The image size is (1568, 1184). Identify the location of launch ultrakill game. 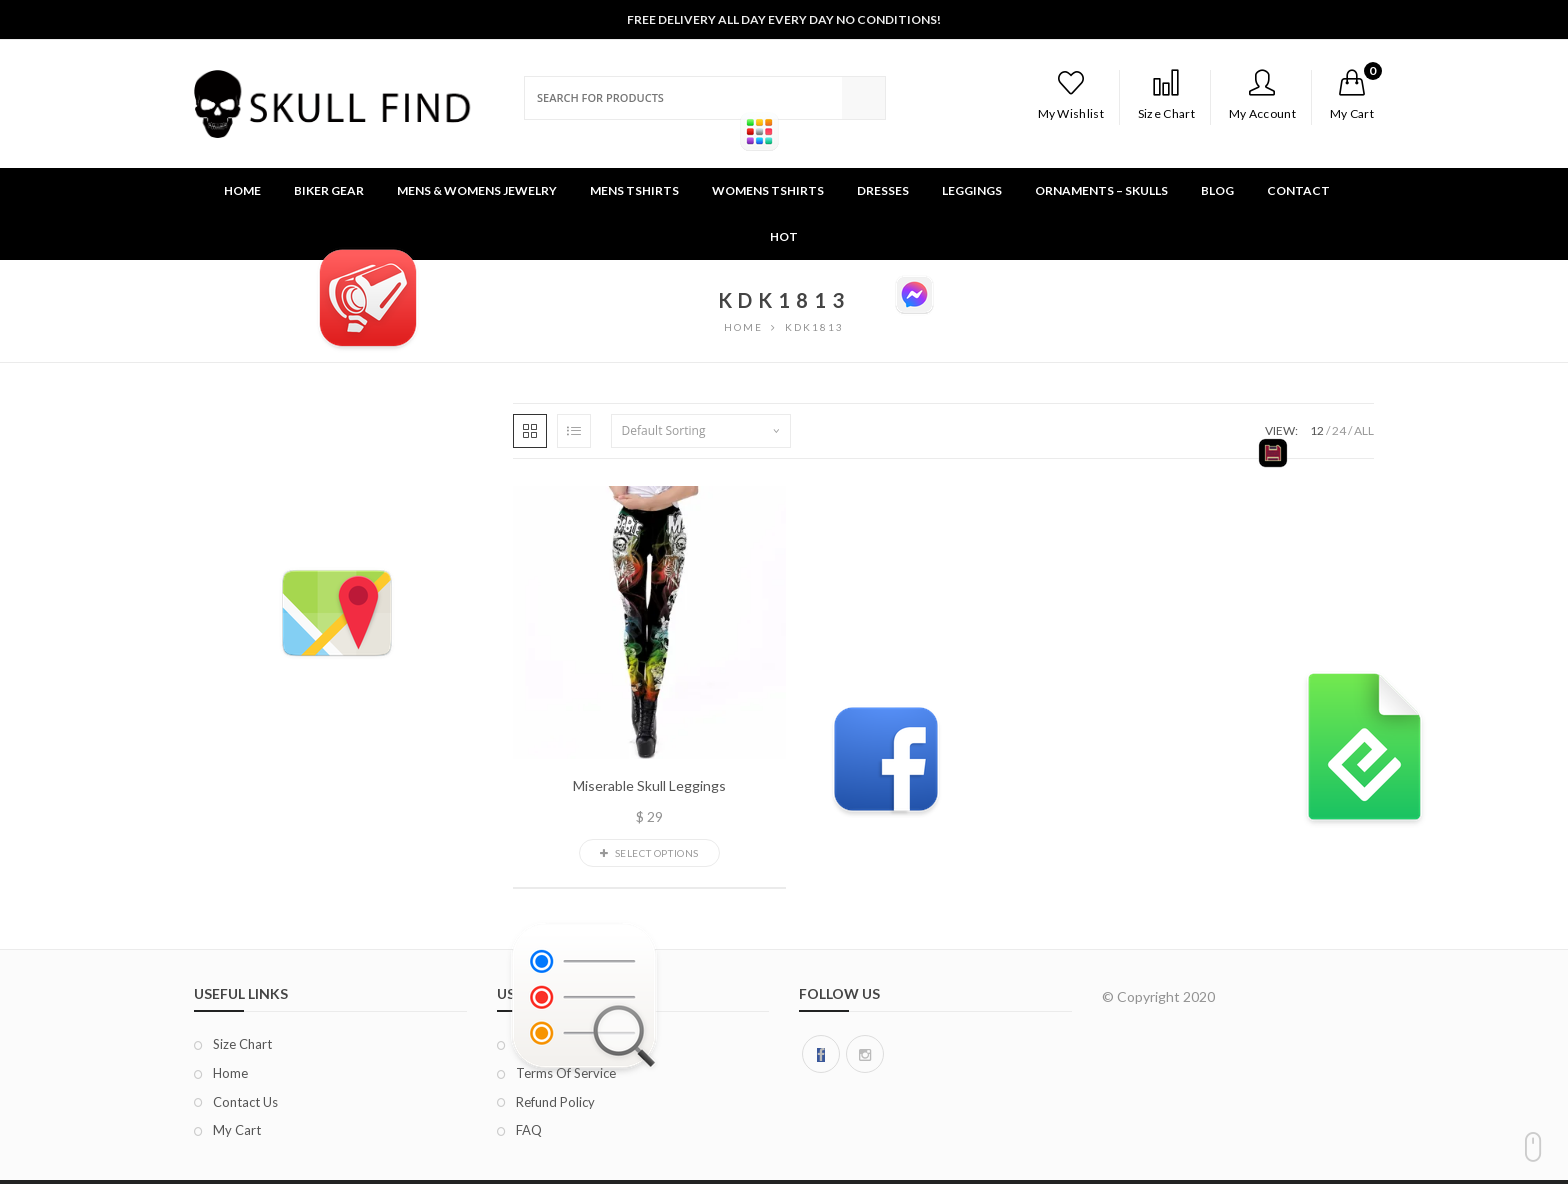
(368, 298).